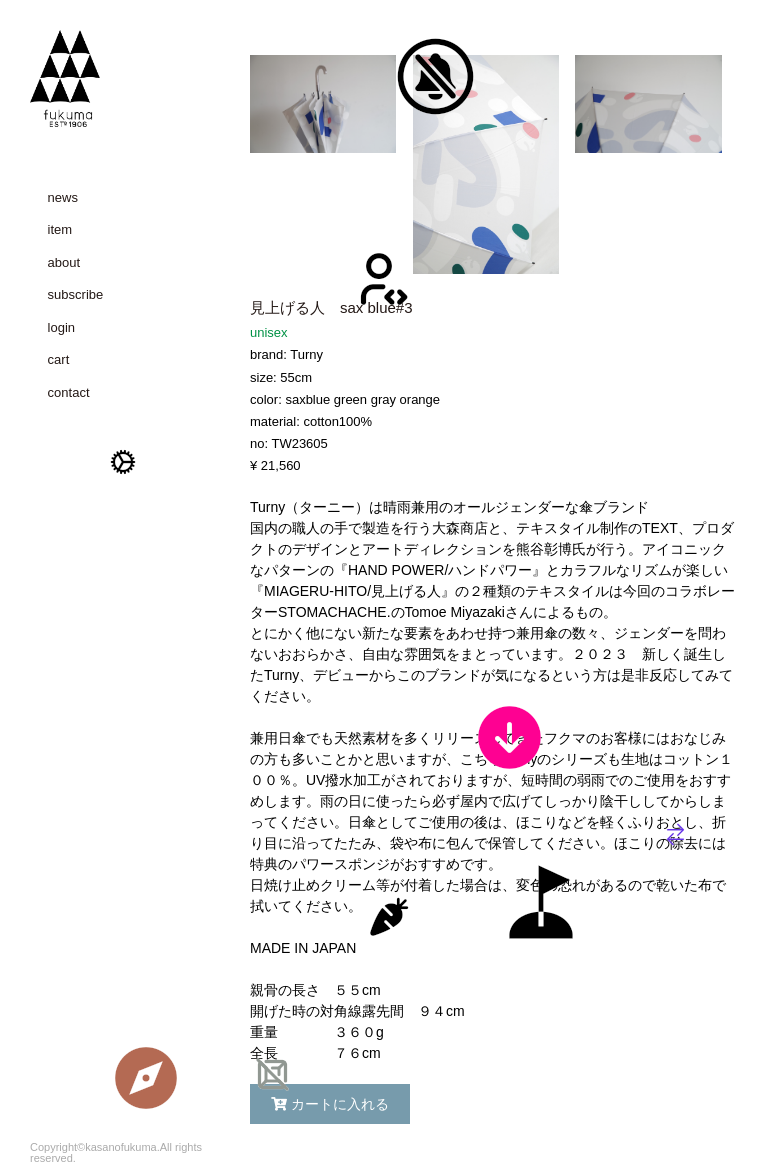 This screenshot has height=1174, width=768. What do you see at coordinates (379, 279) in the screenshot?
I see `view developer profile` at bounding box center [379, 279].